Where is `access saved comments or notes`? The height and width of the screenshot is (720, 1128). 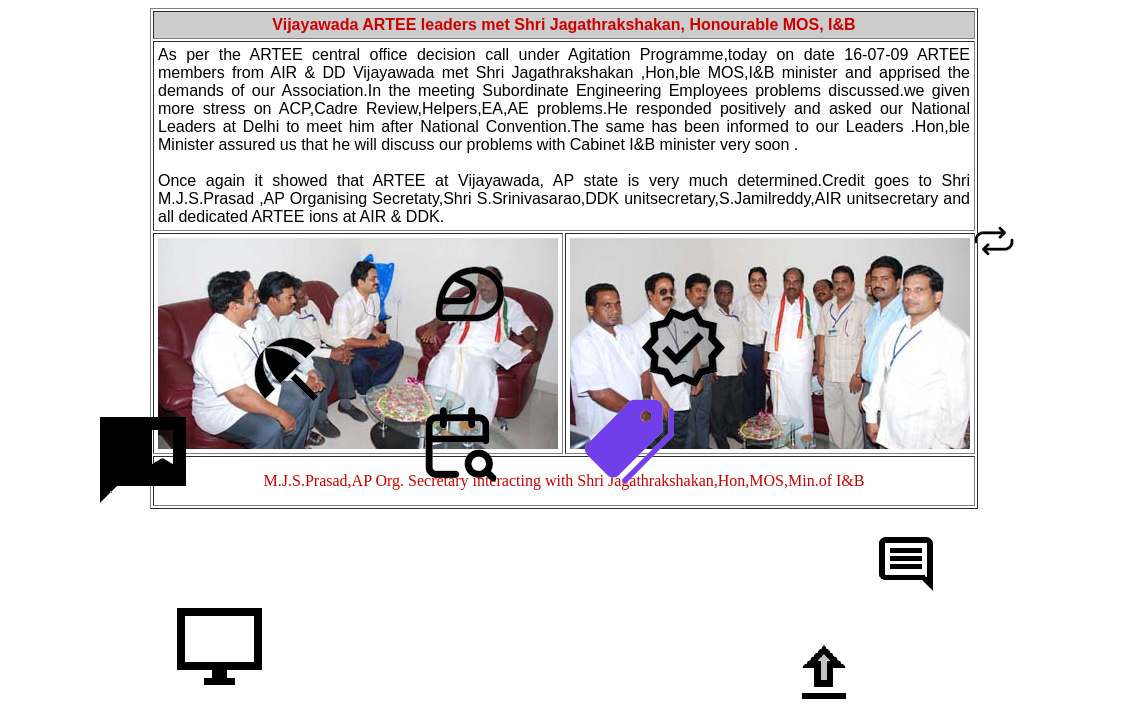 access saved comments or notes is located at coordinates (143, 460).